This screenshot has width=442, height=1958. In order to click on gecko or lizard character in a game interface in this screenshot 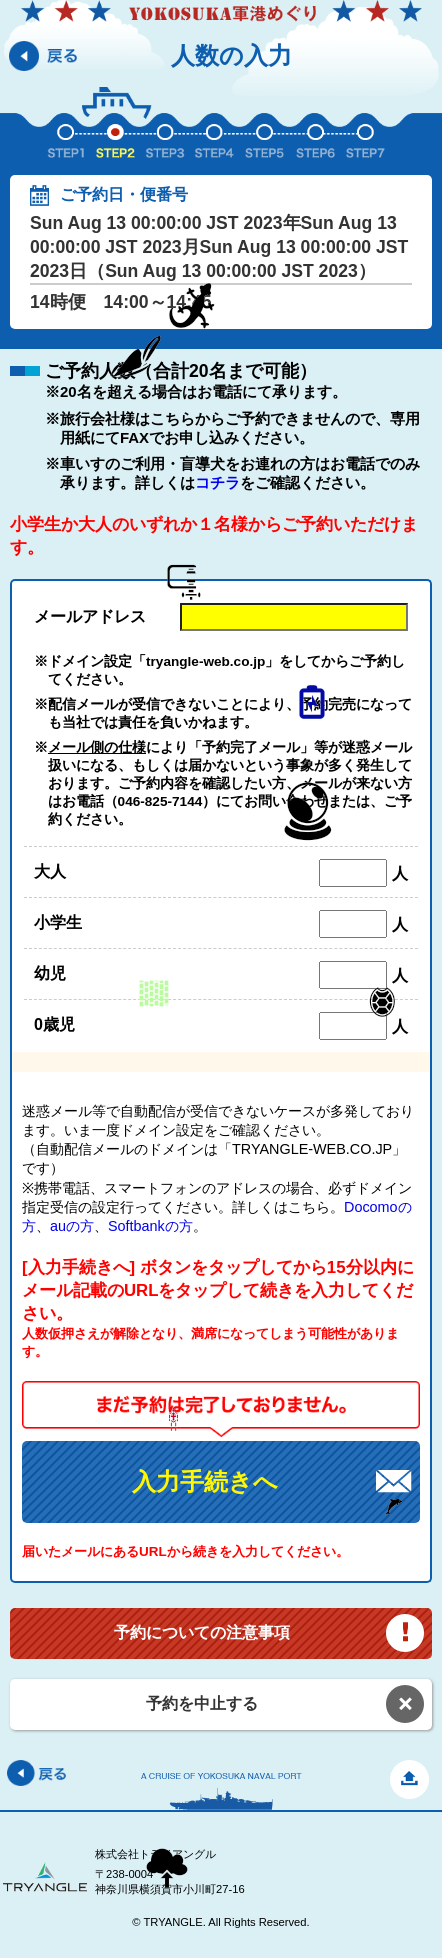, I will do `click(191, 305)`.